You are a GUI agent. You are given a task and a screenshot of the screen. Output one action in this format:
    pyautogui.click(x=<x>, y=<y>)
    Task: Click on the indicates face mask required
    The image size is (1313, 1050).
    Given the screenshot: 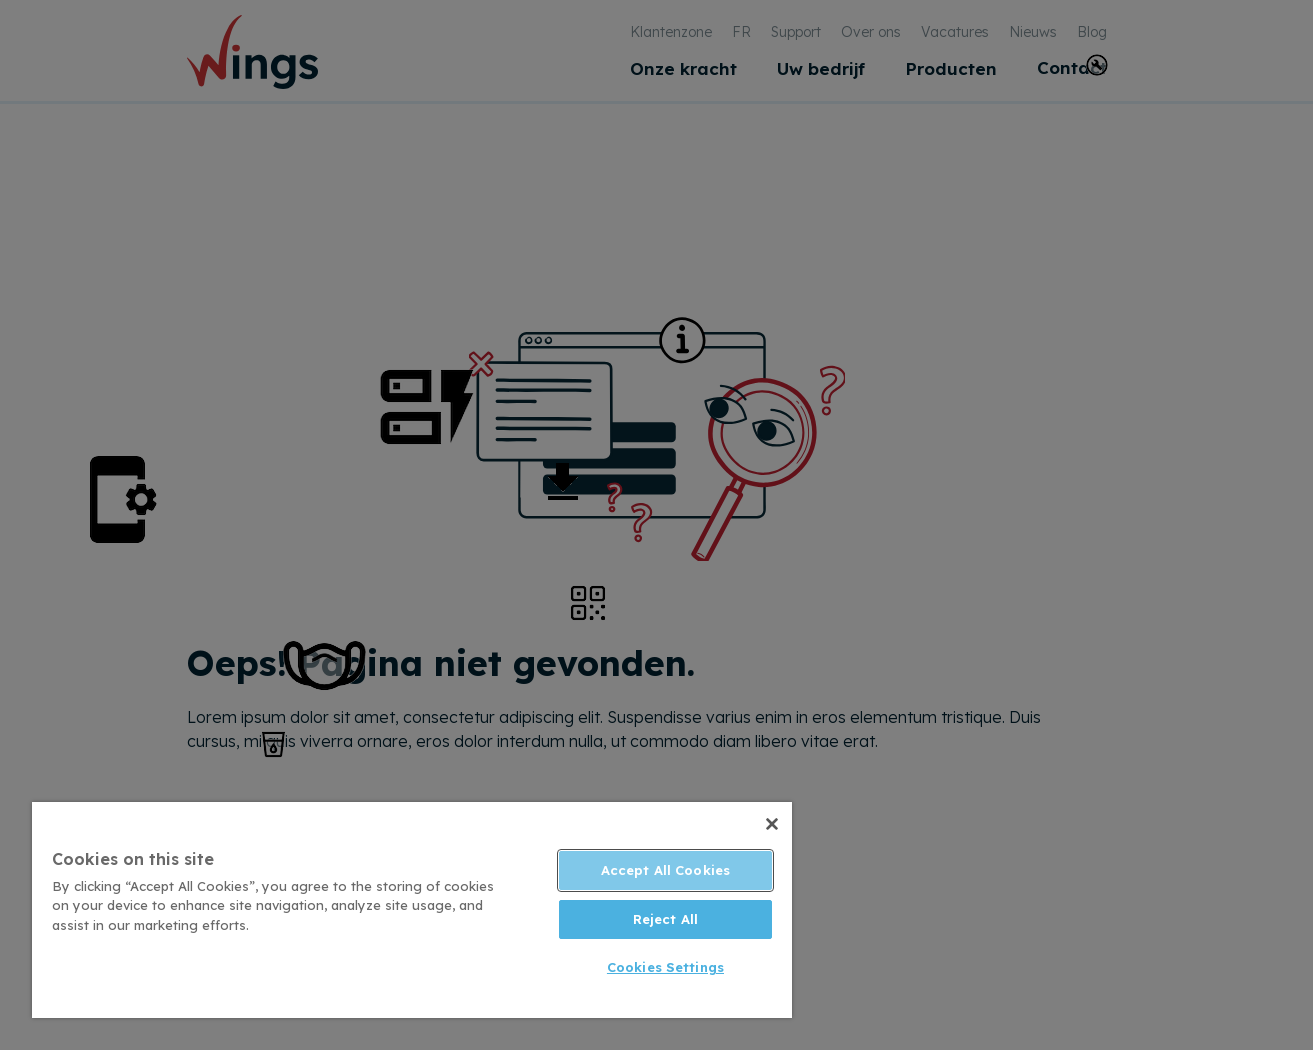 What is the action you would take?
    pyautogui.click(x=324, y=665)
    